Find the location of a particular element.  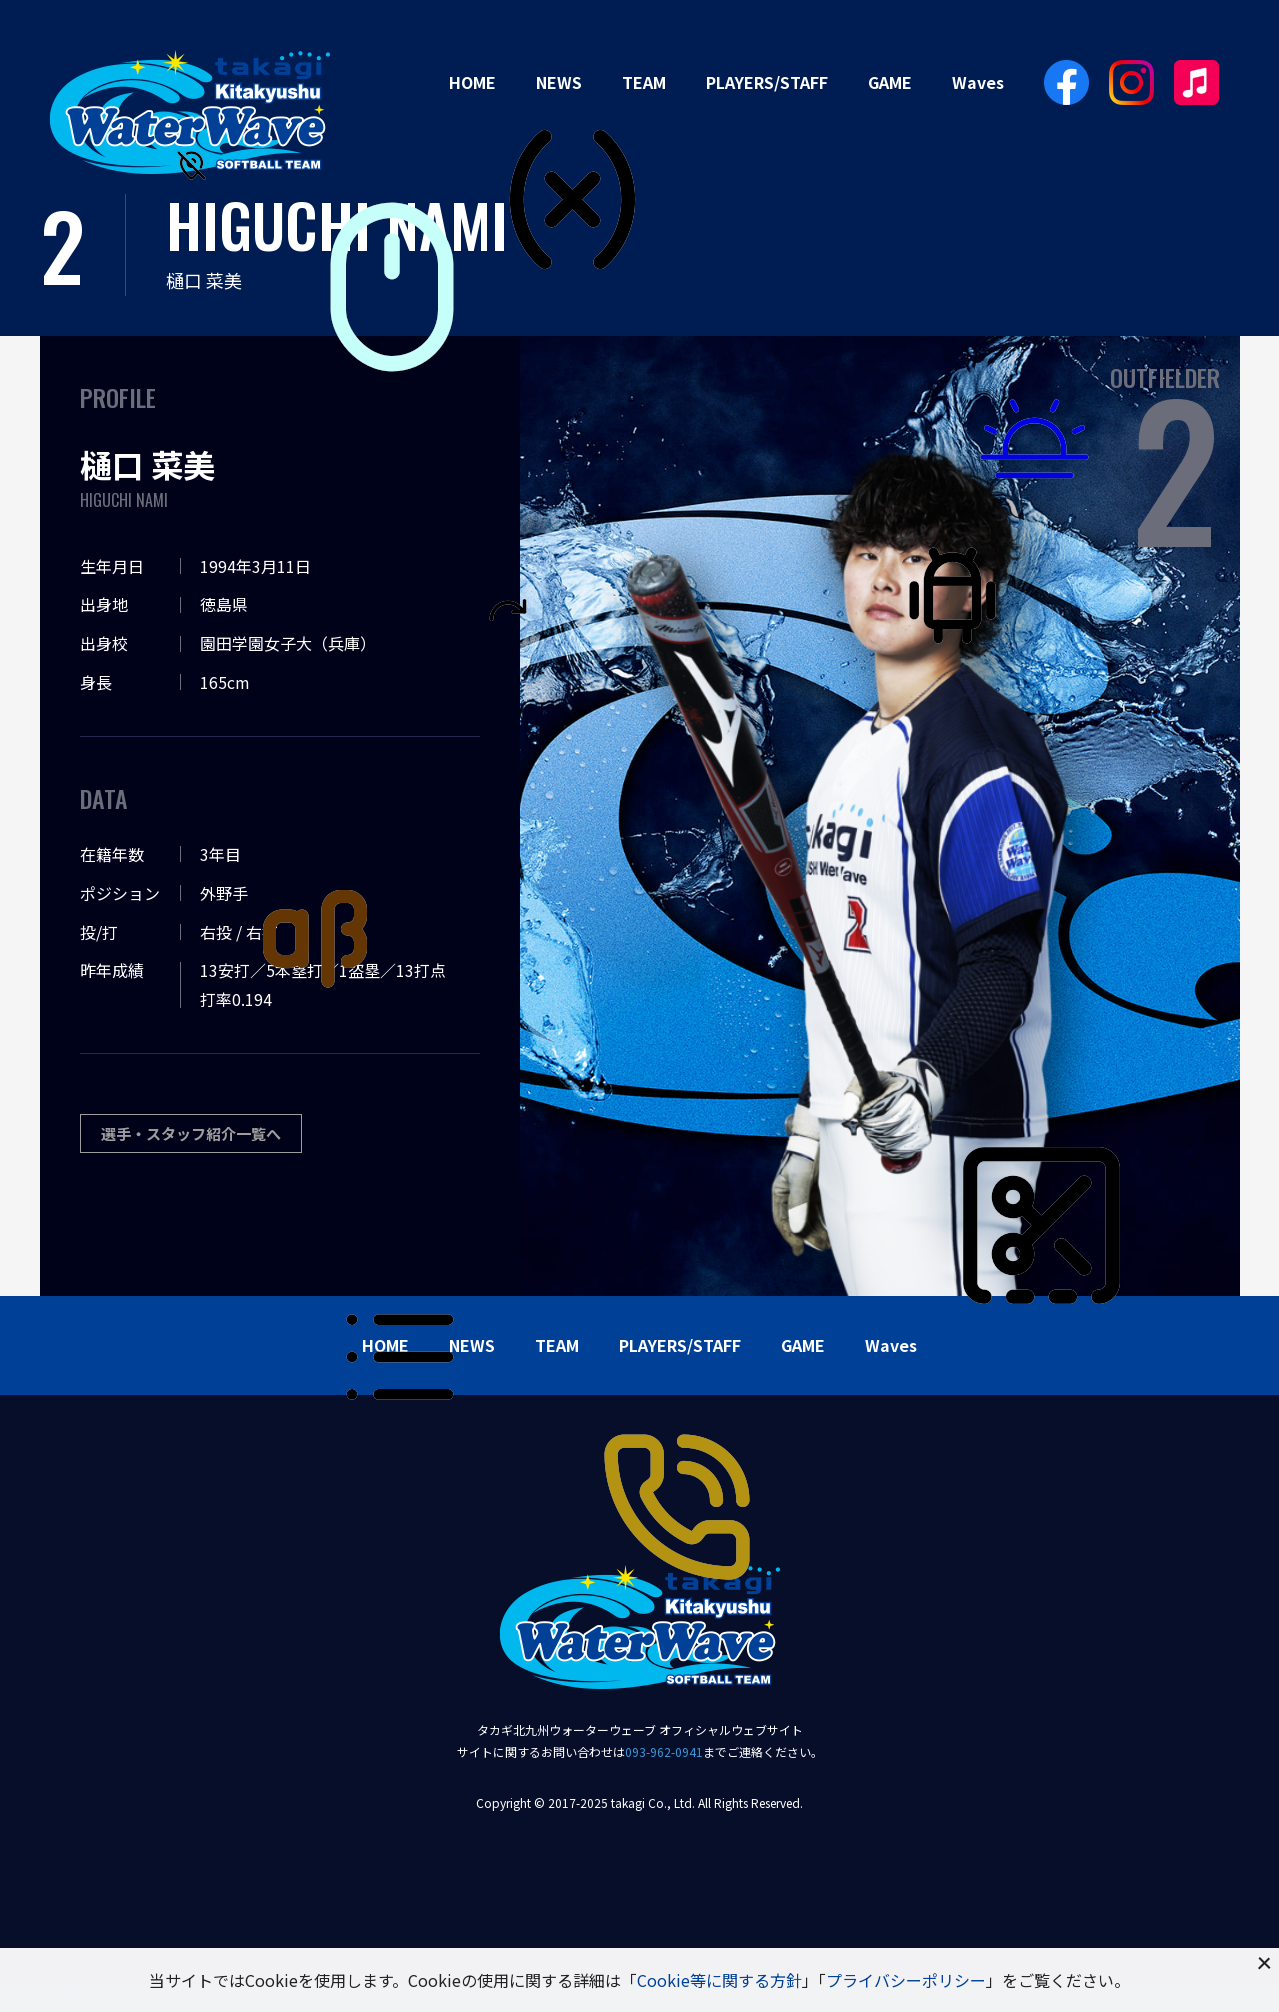

toggle sunrise/sunset display mode is located at coordinates (1034, 442).